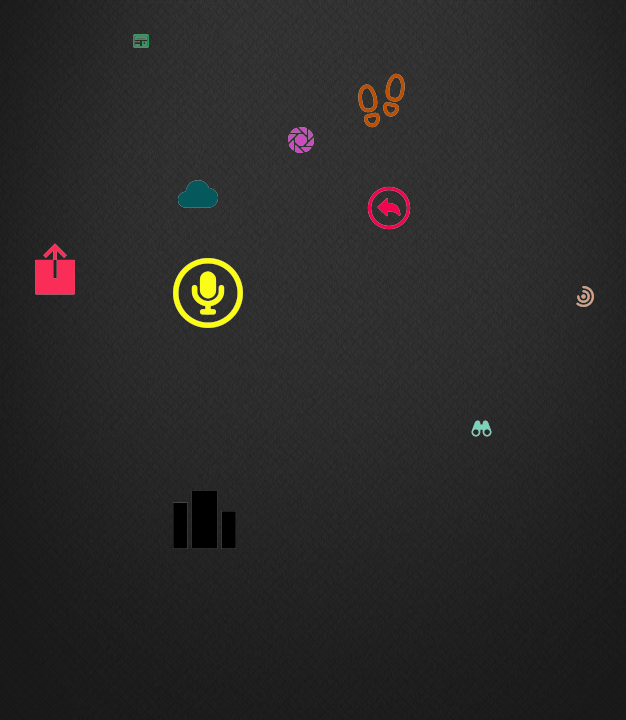  Describe the element at coordinates (389, 208) in the screenshot. I see `undo the last action` at that location.